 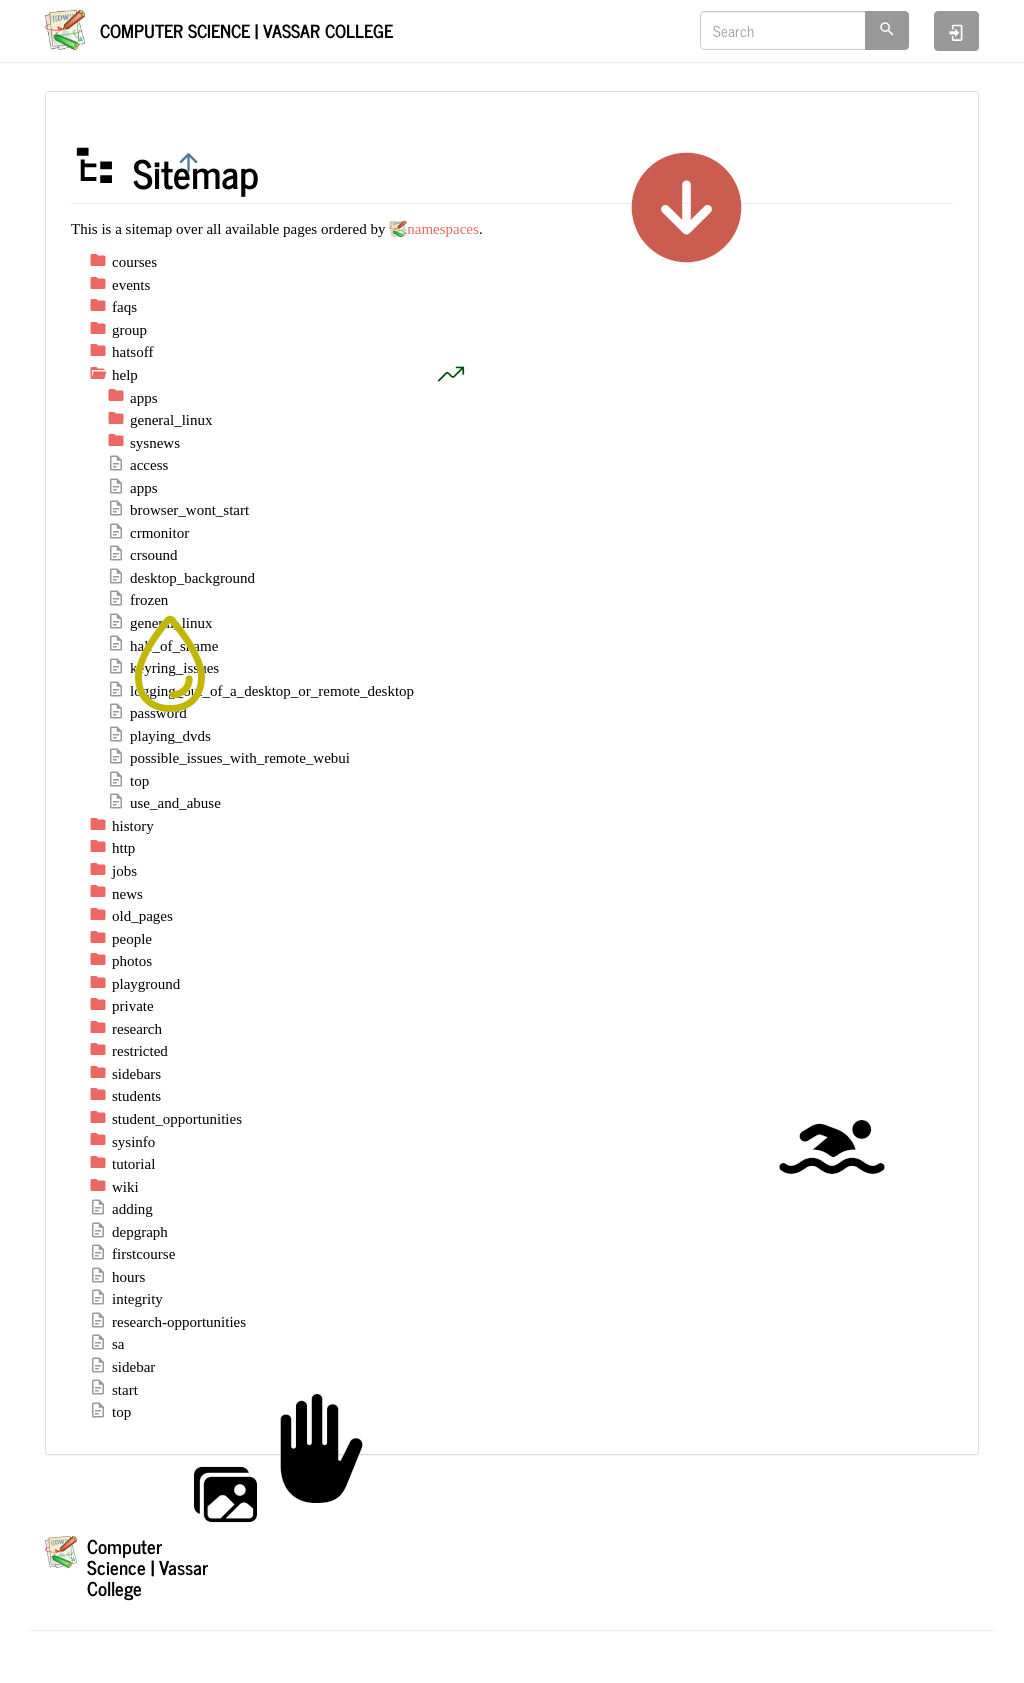 I want to click on scroll to top of page, so click(x=188, y=162).